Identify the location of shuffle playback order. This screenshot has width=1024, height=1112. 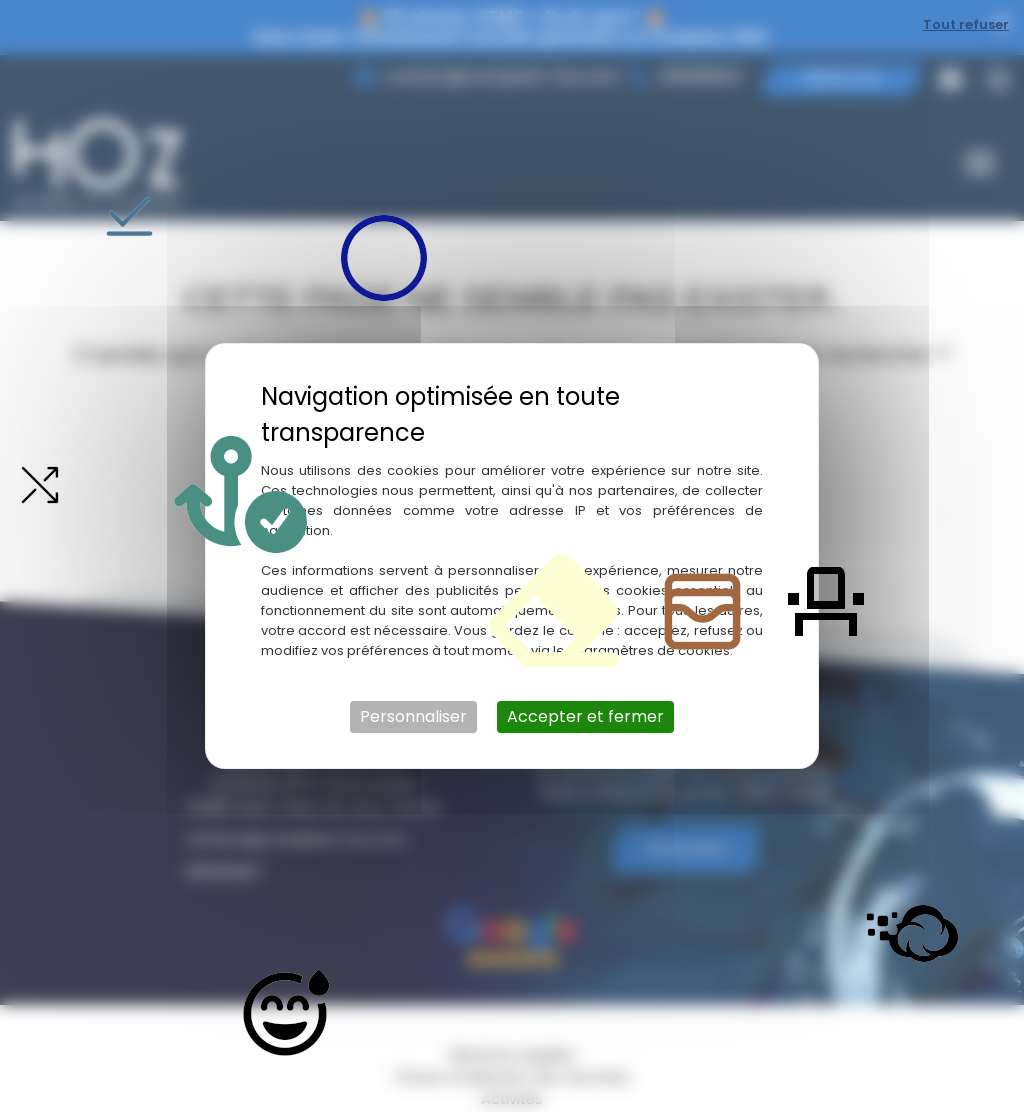
(40, 485).